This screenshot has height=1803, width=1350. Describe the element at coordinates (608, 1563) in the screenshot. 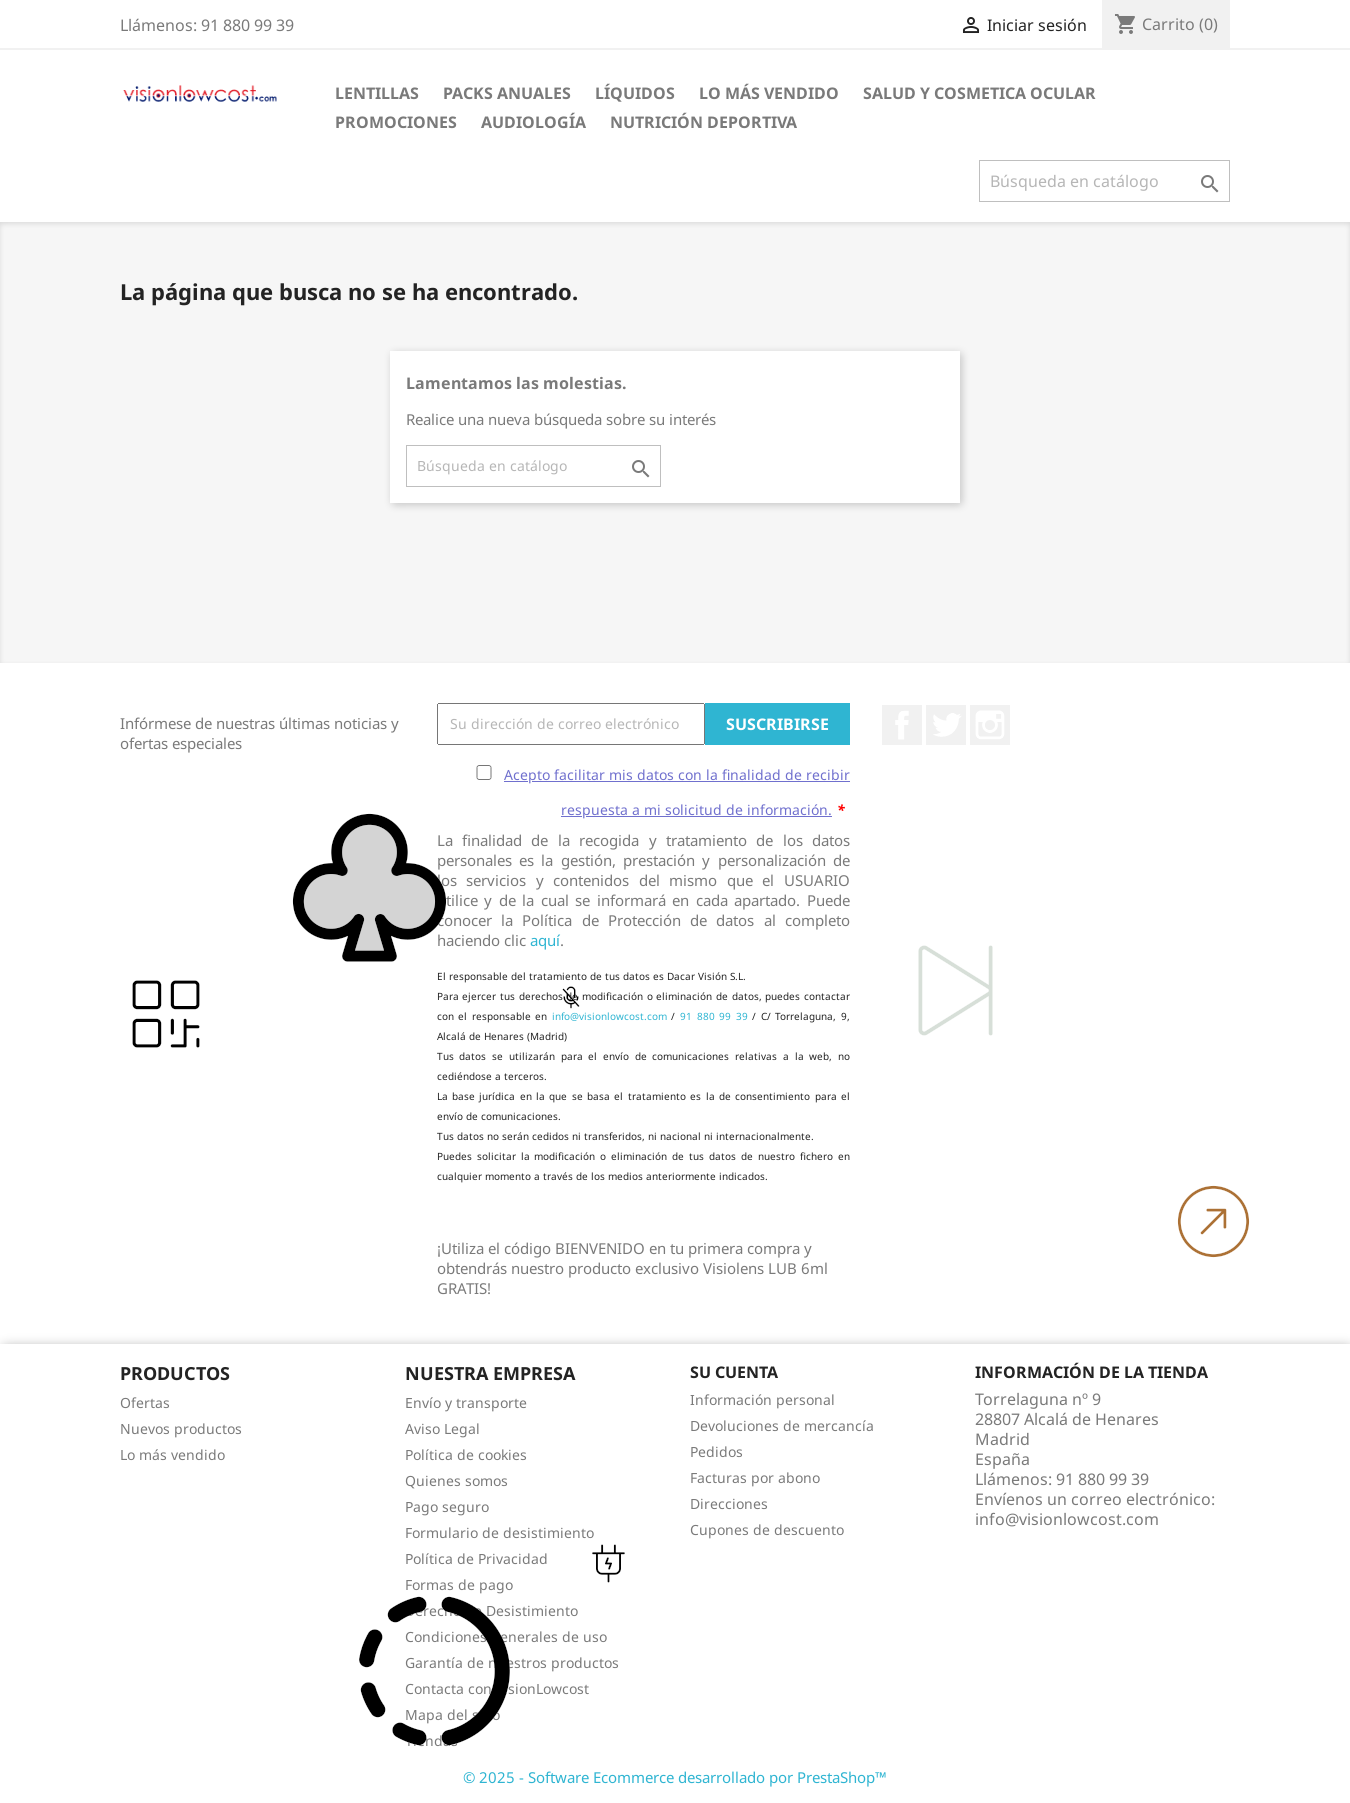

I see `device is currently charging` at that location.